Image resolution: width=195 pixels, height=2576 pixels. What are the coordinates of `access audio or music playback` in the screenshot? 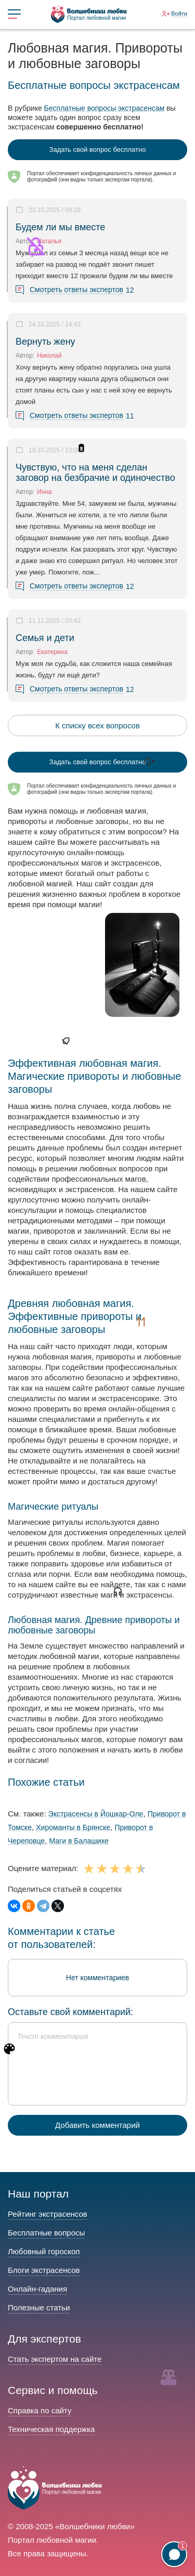 It's located at (118, 1591).